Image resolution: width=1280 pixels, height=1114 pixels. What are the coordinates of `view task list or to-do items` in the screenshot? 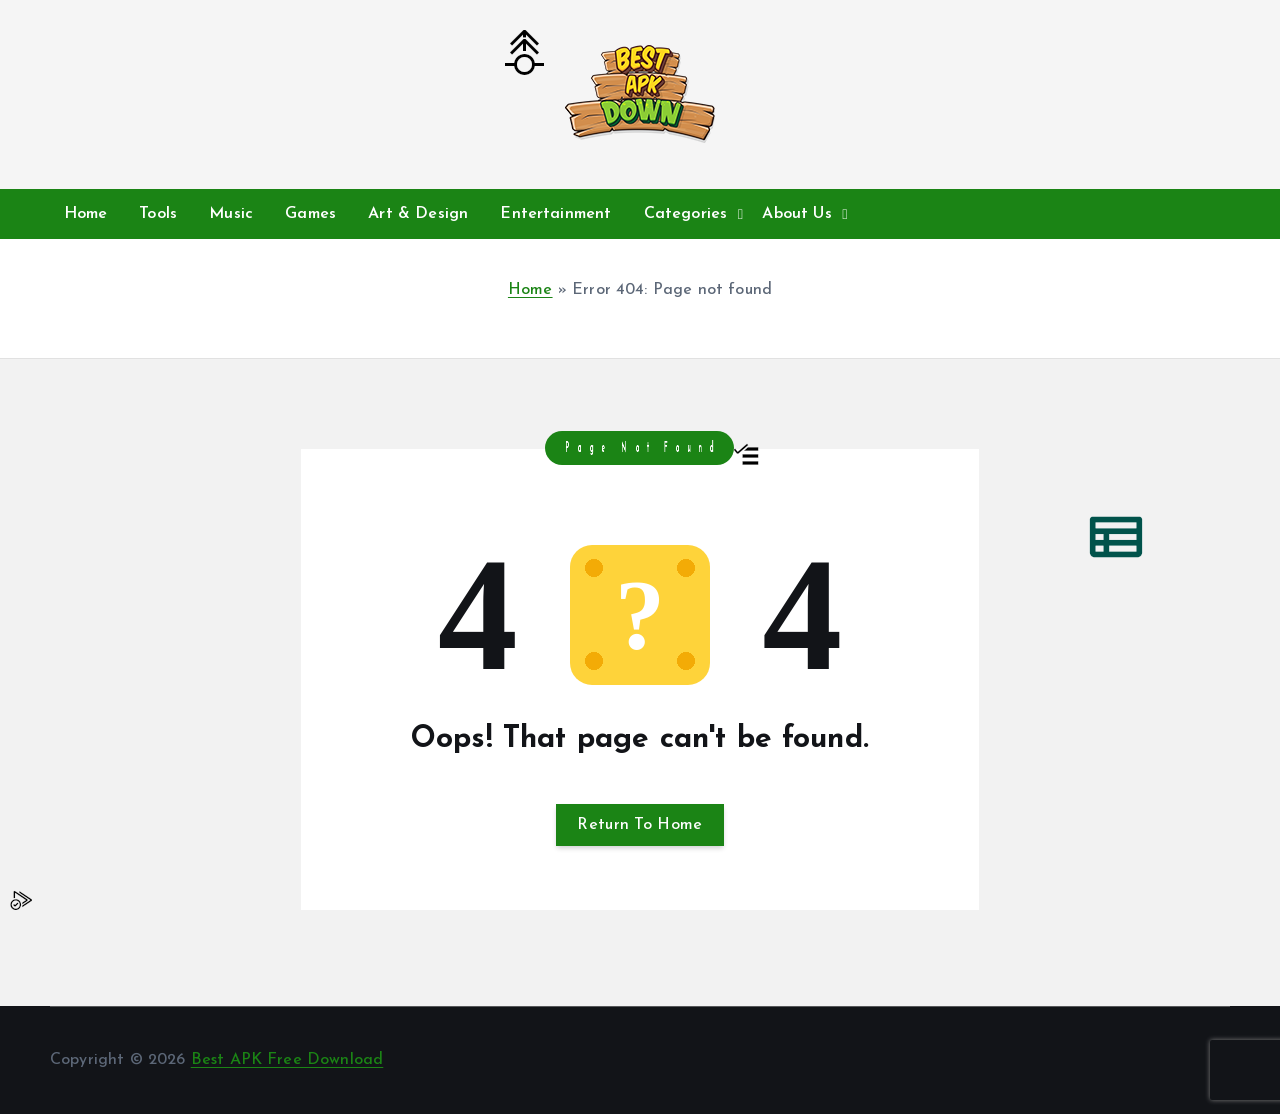 It's located at (746, 456).